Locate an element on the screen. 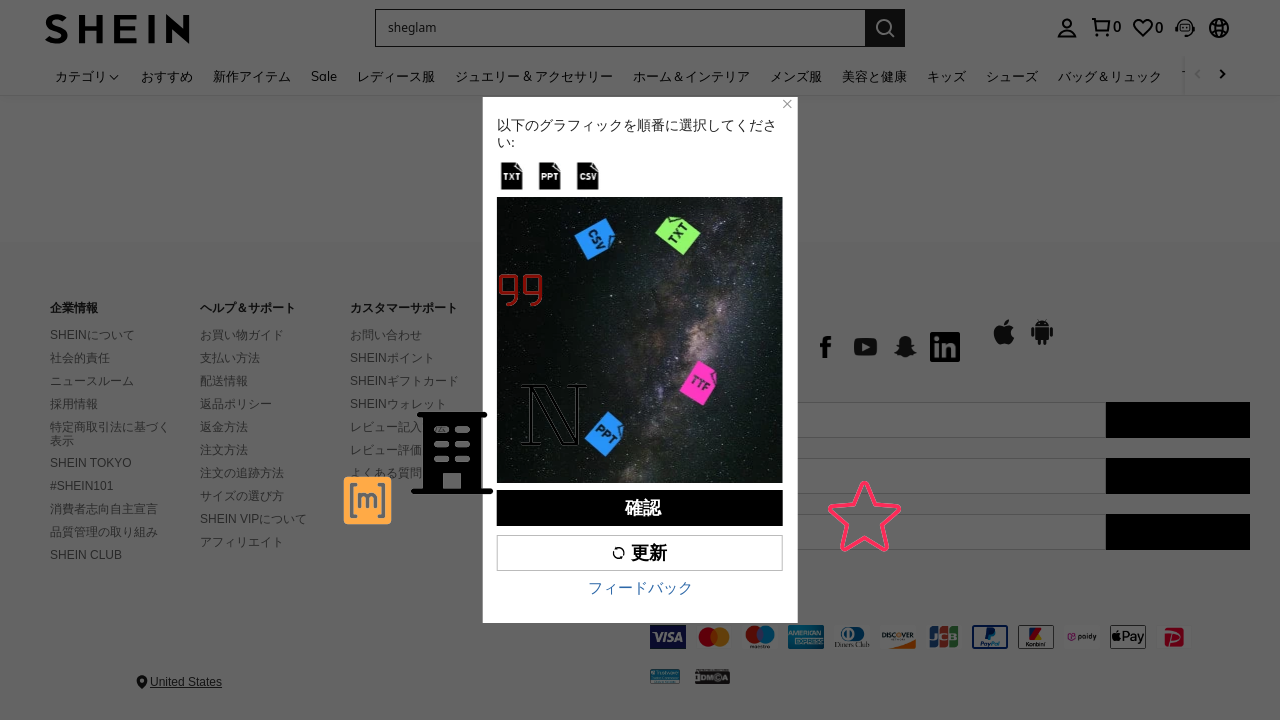 The height and width of the screenshot is (720, 1280). insert a block quote is located at coordinates (520, 289).